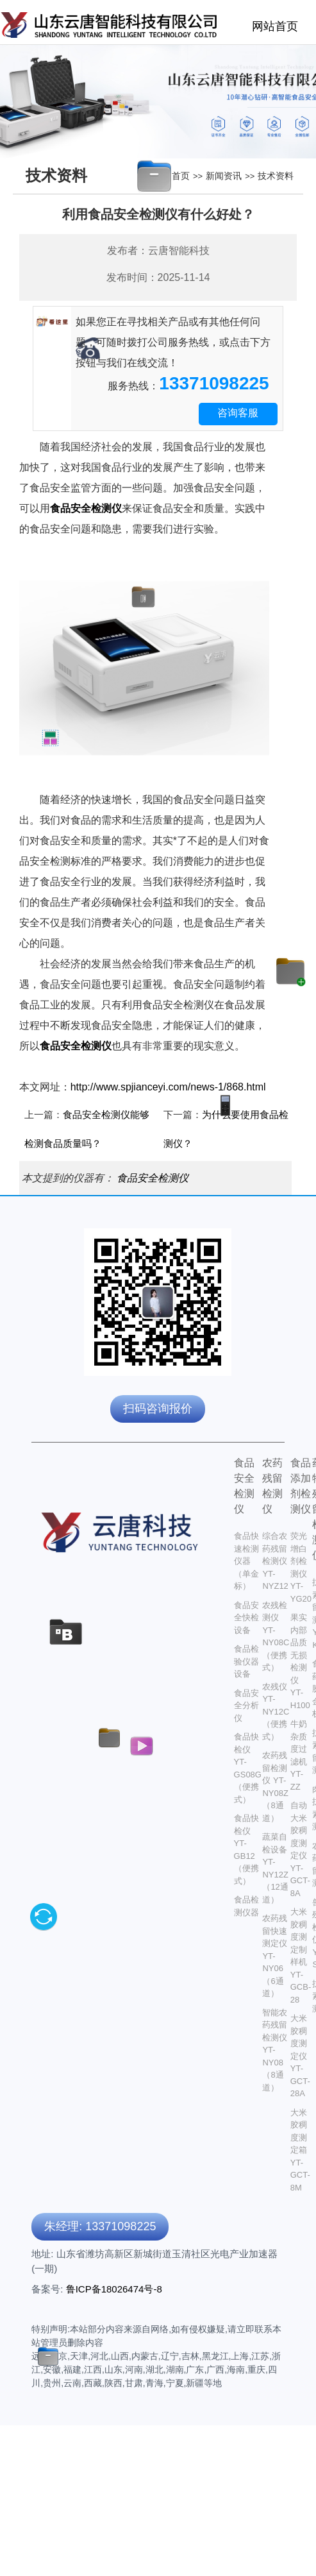 The width and height of the screenshot is (316, 2576). What do you see at coordinates (109, 1737) in the screenshot?
I see `open a folder to view its contents` at bounding box center [109, 1737].